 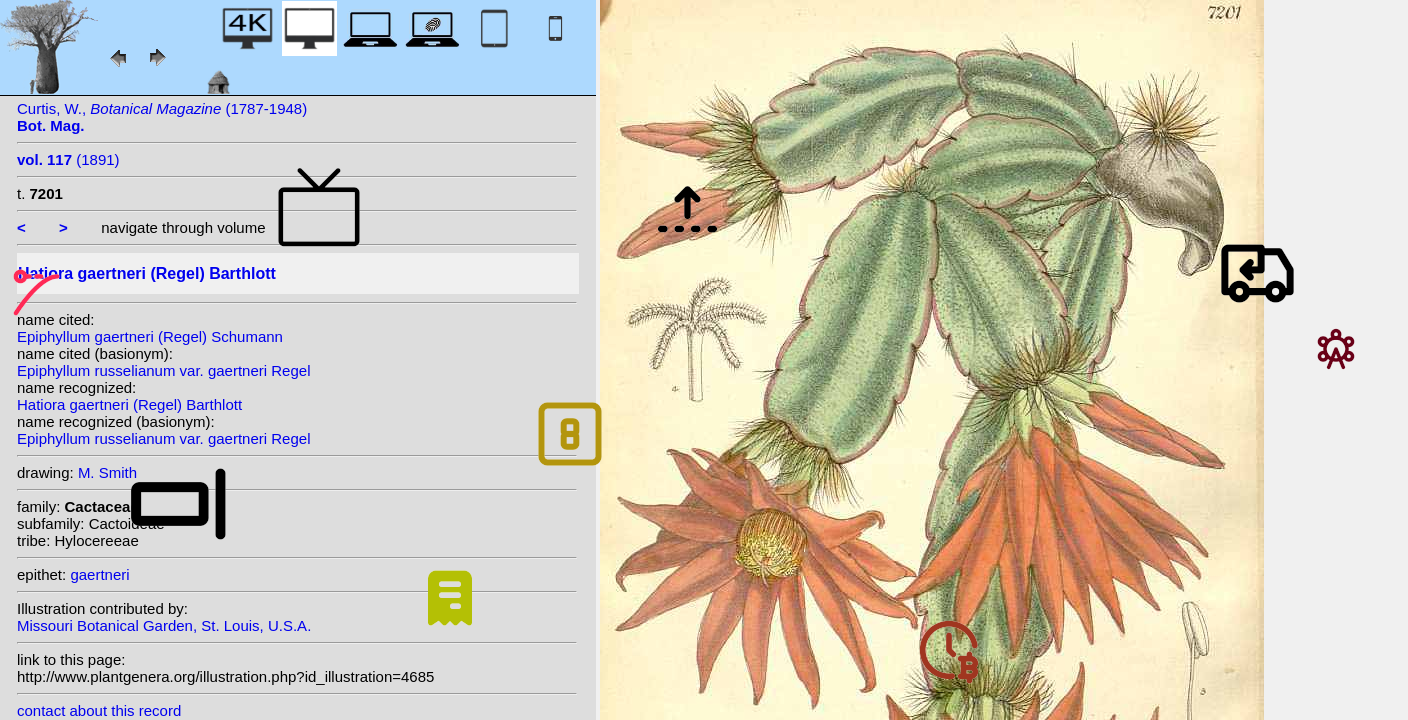 What do you see at coordinates (949, 650) in the screenshot?
I see `view bitcoin transaction history` at bounding box center [949, 650].